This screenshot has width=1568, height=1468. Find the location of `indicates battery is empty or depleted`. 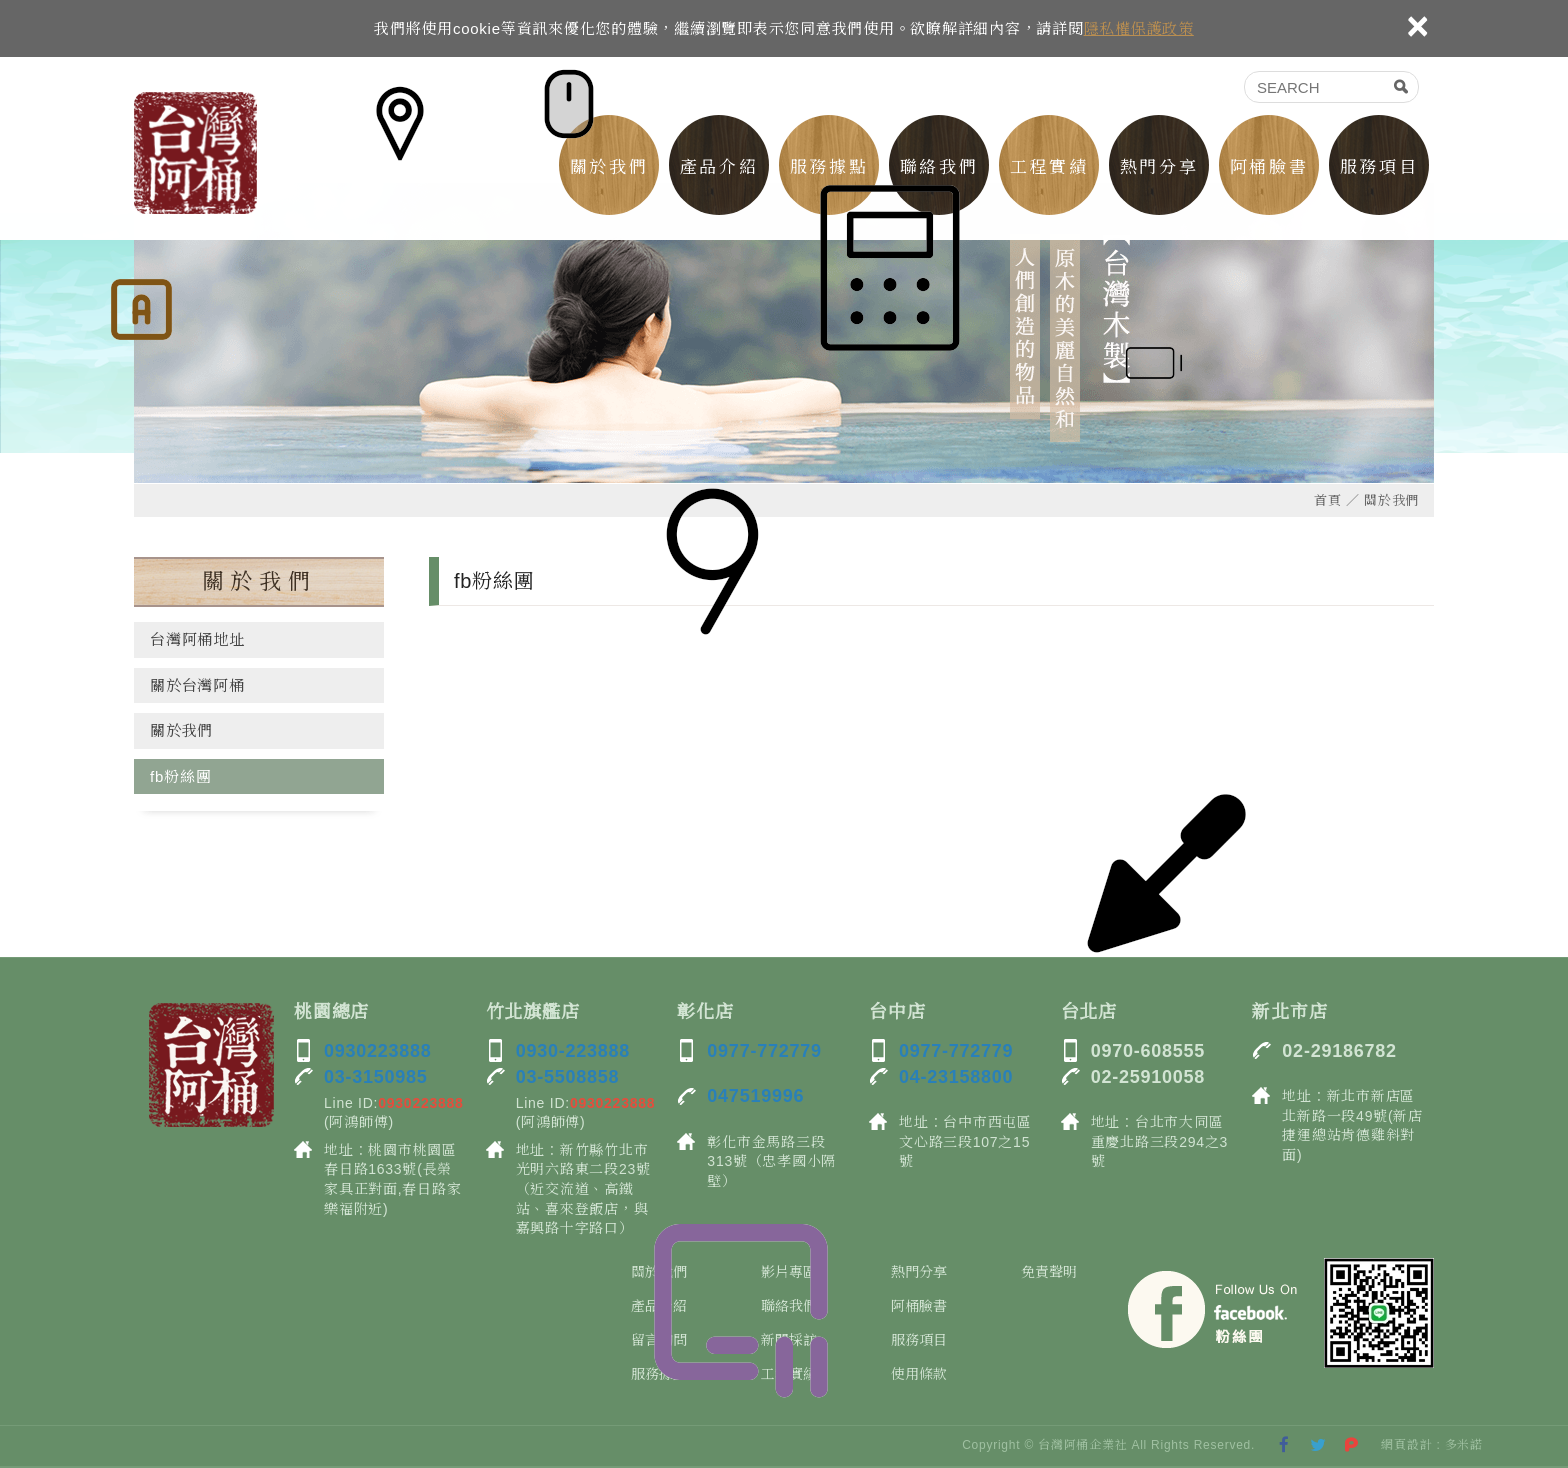

indicates battery is empty or depleted is located at coordinates (1153, 363).